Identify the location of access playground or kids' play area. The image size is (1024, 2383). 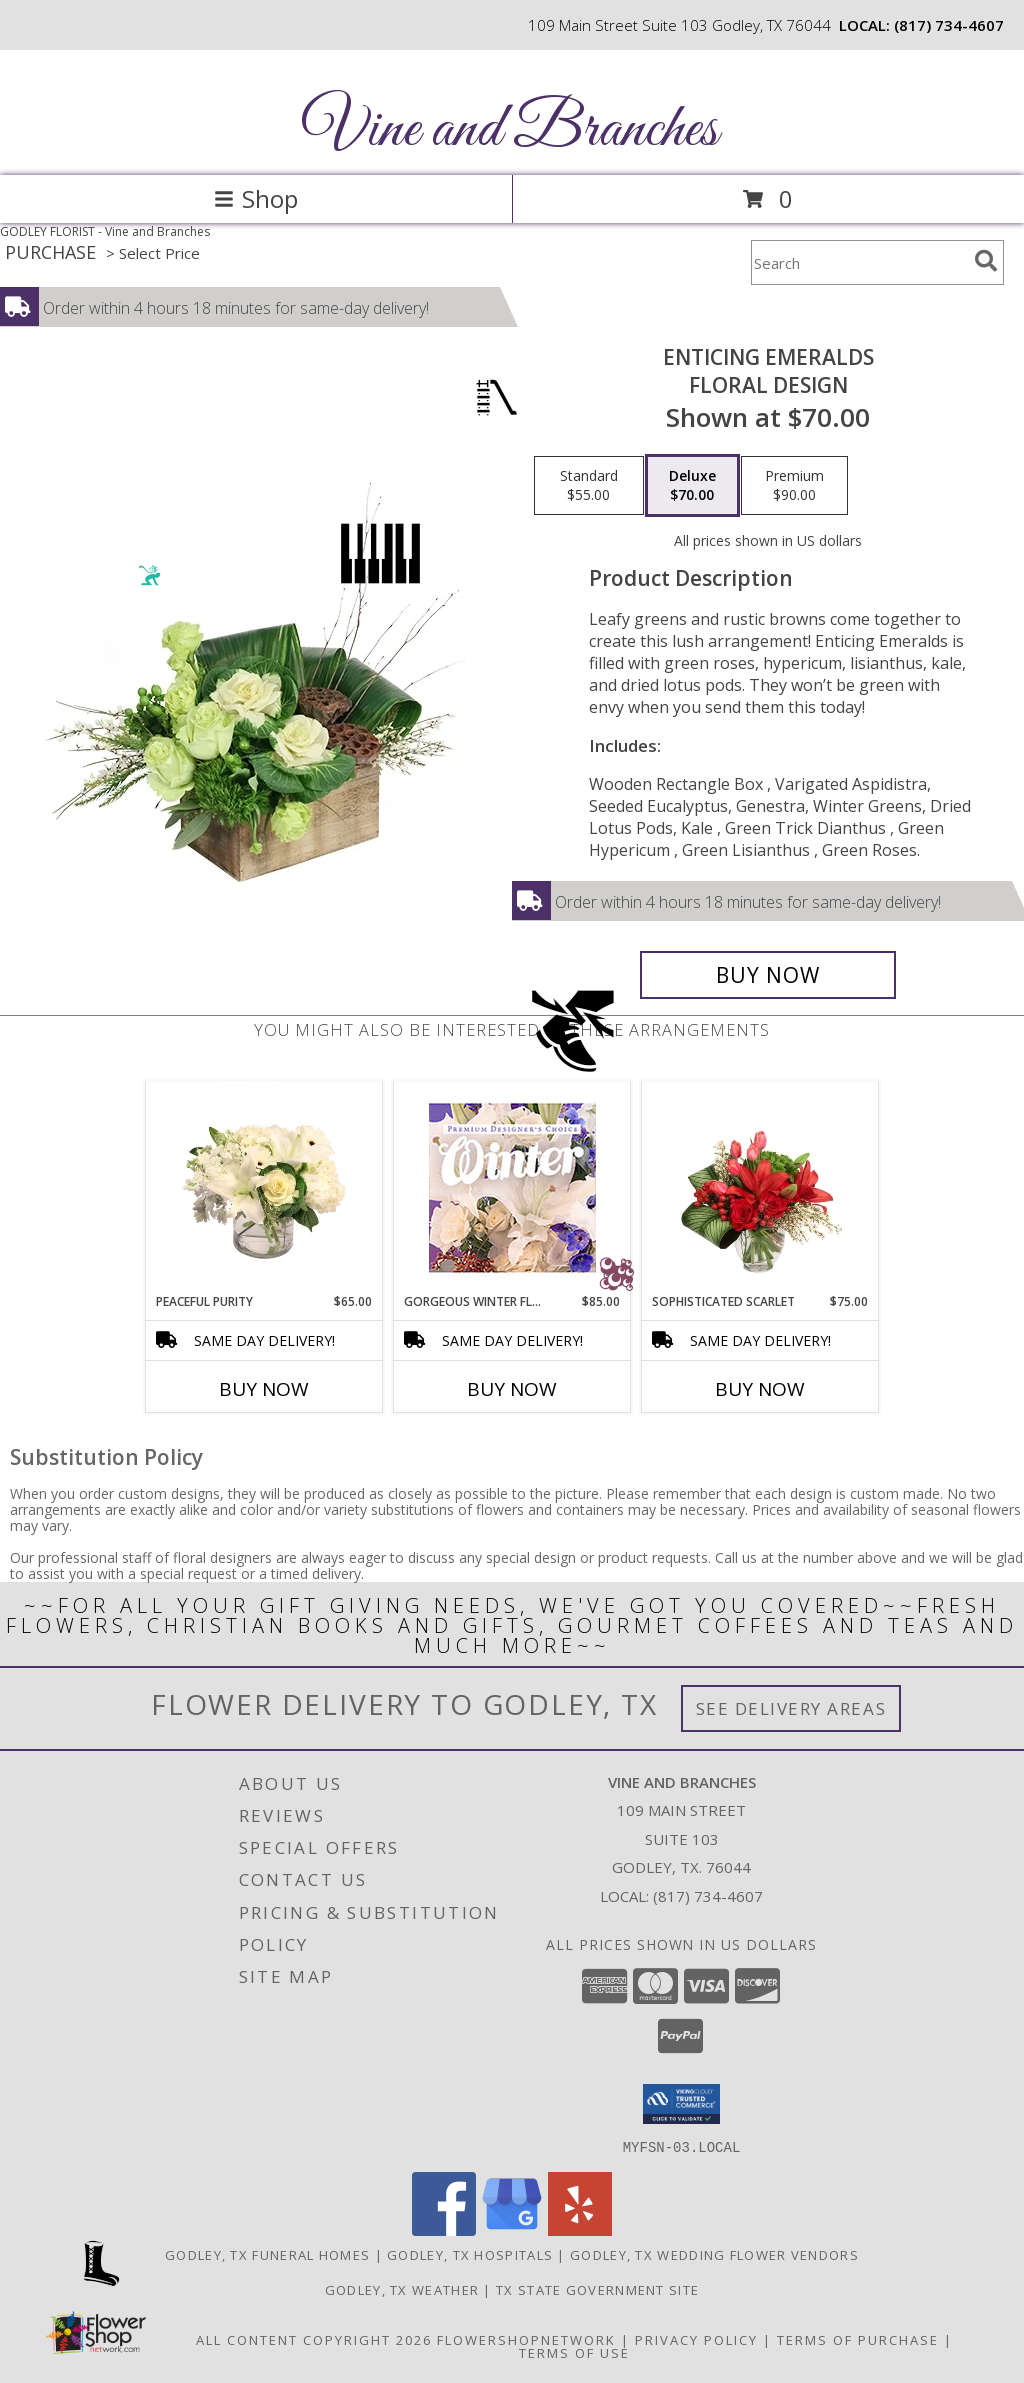
(496, 394).